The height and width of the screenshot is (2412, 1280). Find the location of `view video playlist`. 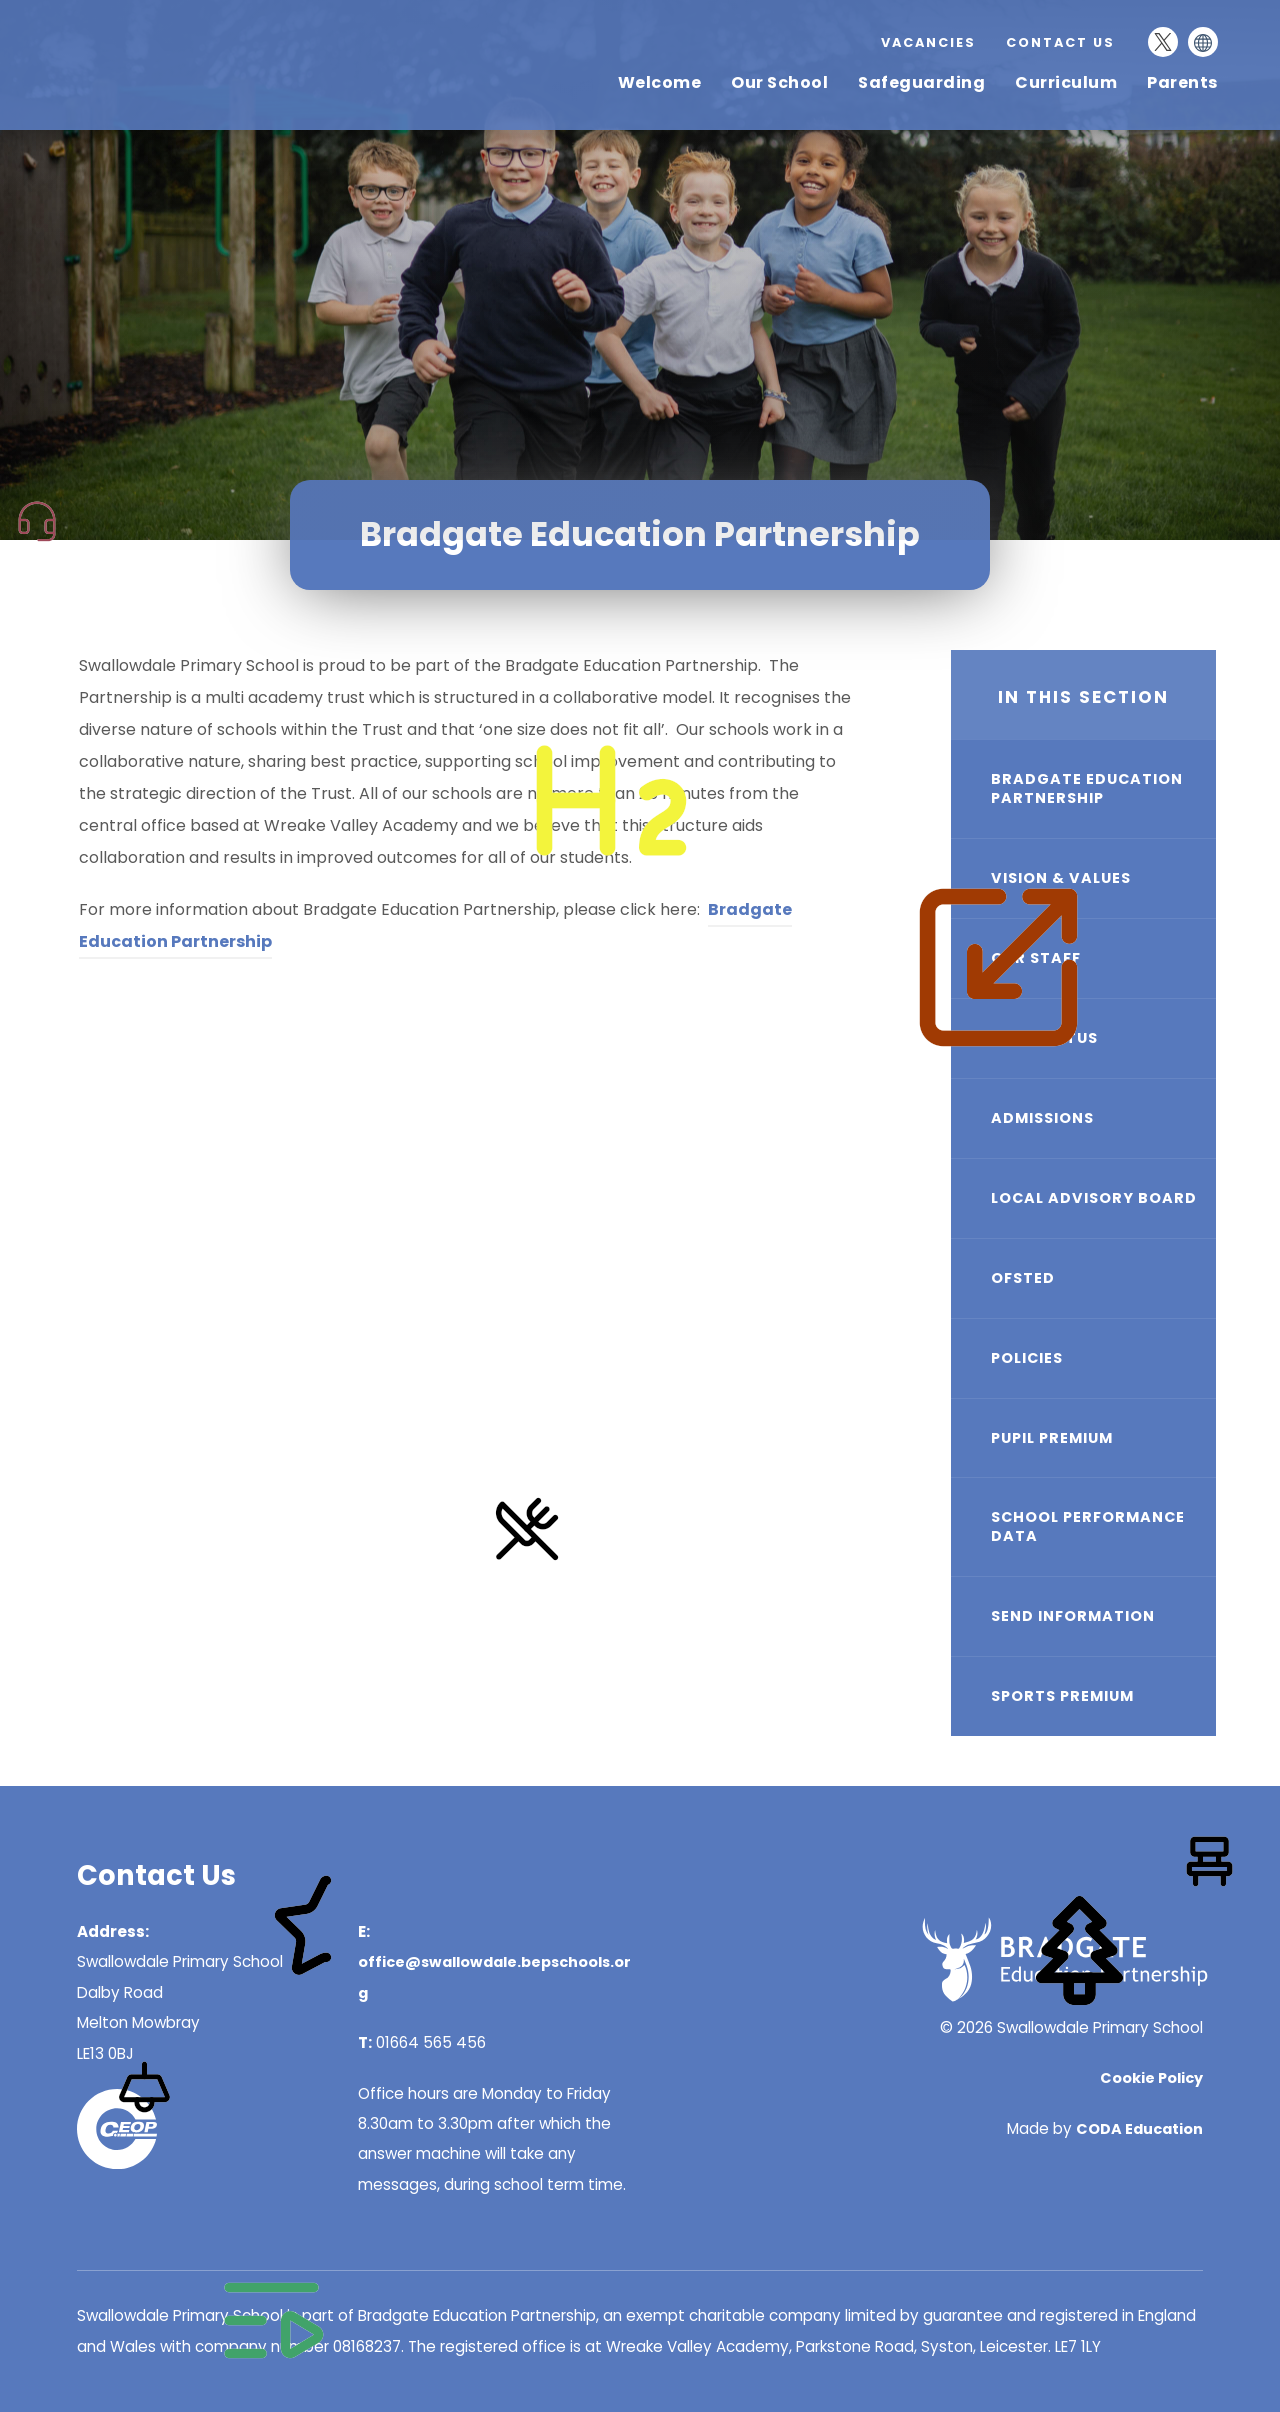

view video playlist is located at coordinates (271, 2320).